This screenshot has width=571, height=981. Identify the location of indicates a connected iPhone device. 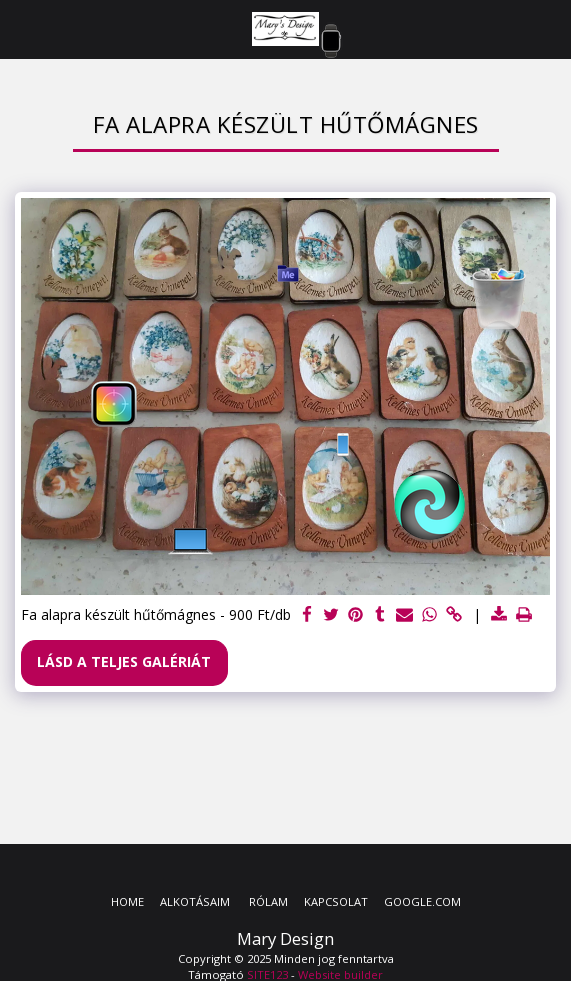
(343, 445).